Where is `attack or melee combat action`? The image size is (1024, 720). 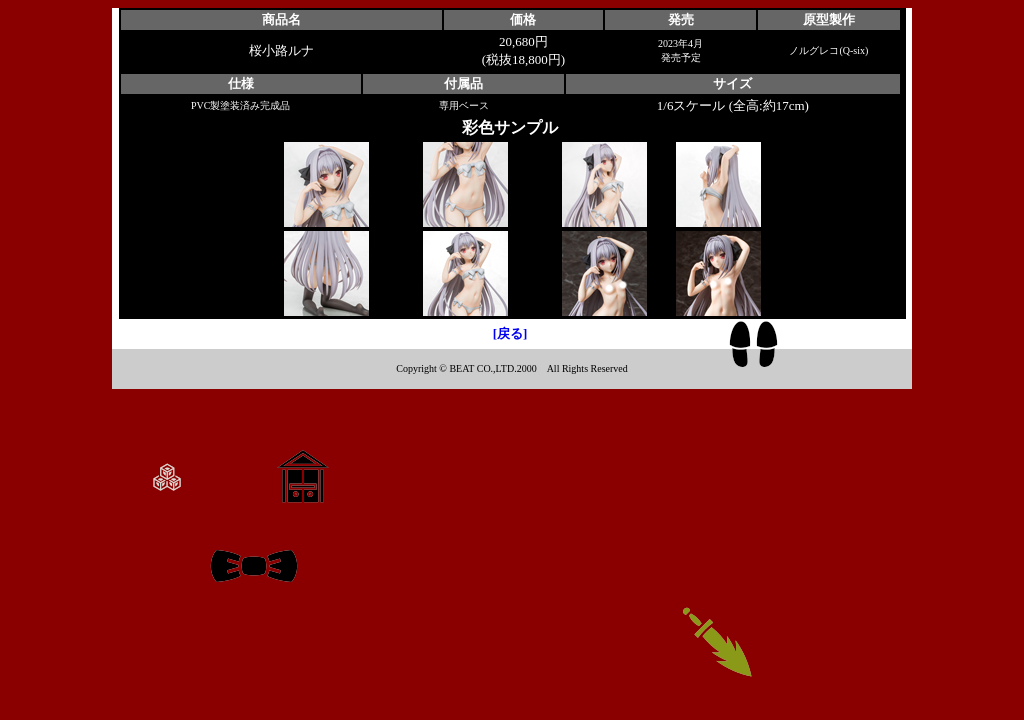 attack or melee combat action is located at coordinates (717, 642).